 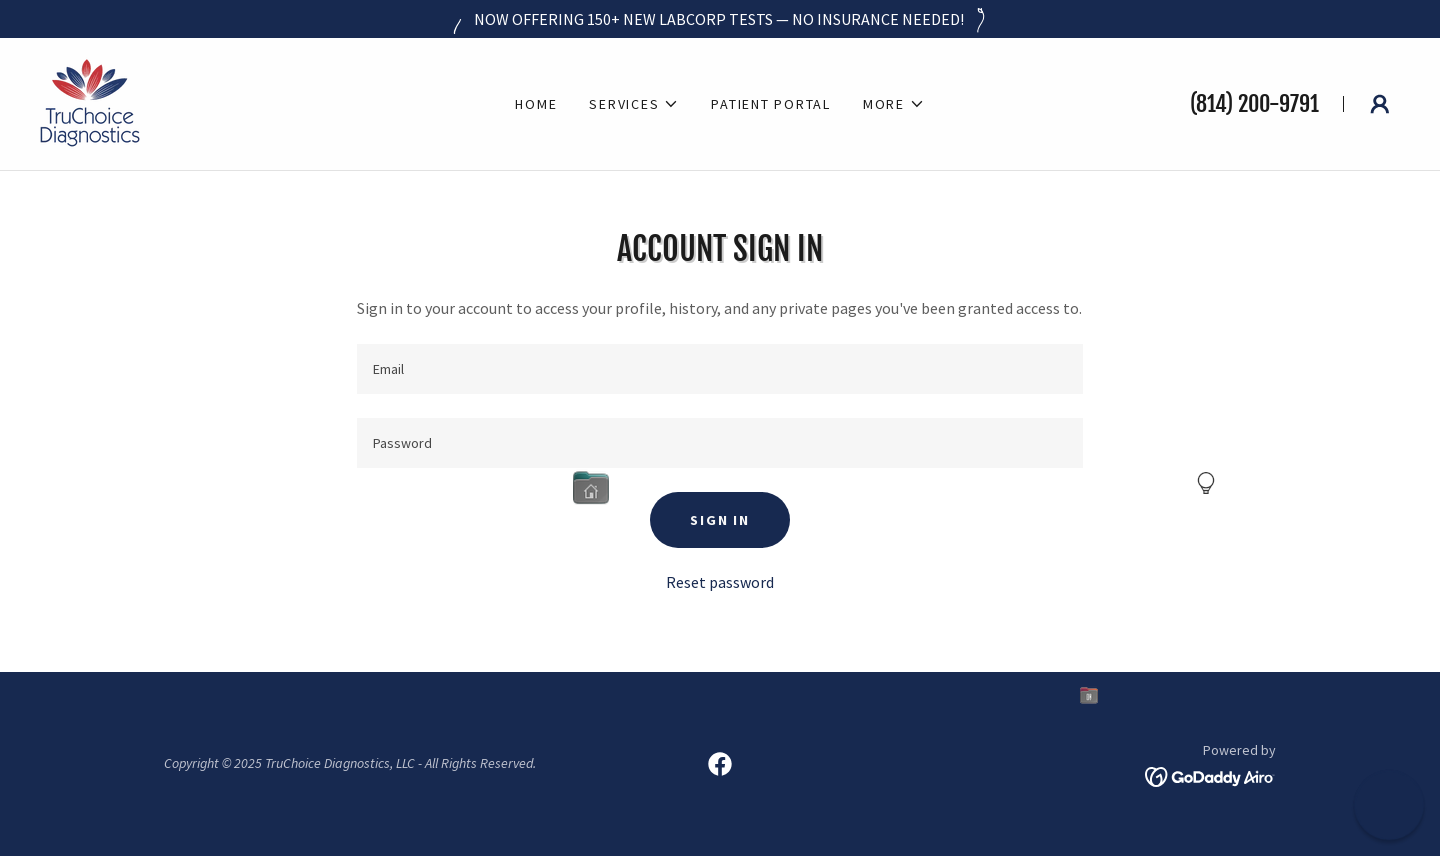 I want to click on start the welcome tour or onboarding guide, so click(x=1206, y=483).